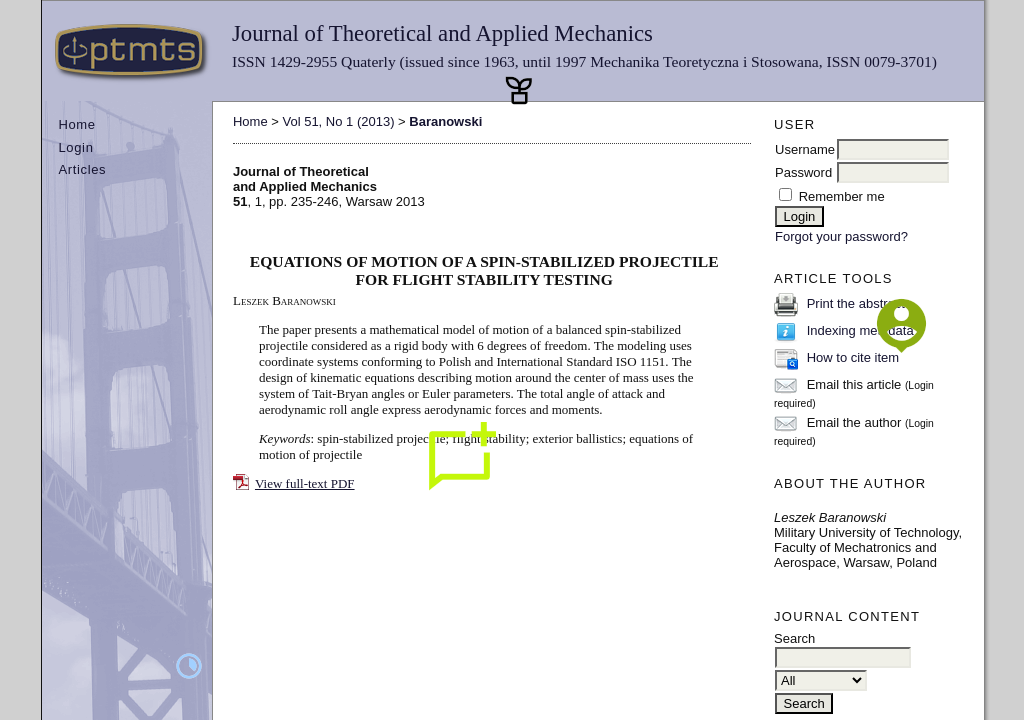  I want to click on view user profile location, so click(901, 323).